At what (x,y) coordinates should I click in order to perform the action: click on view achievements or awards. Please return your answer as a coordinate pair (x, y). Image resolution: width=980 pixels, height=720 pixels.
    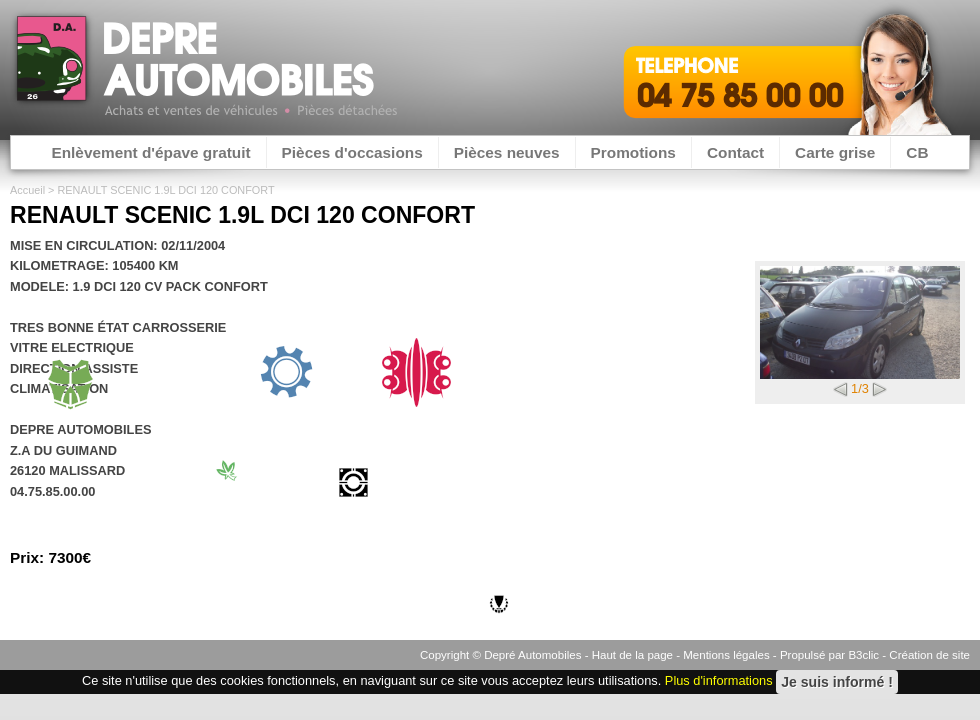
    Looking at the image, I should click on (499, 604).